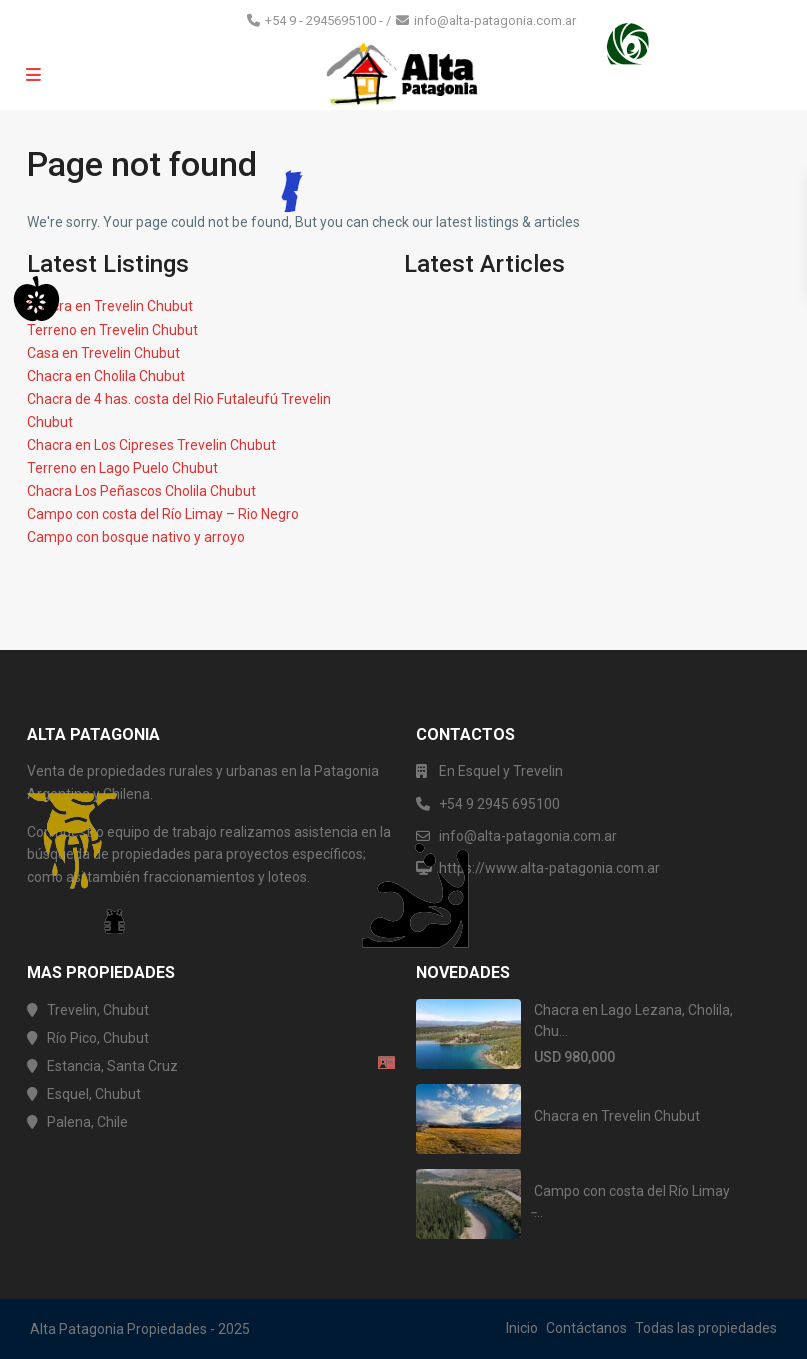  I want to click on select portugal as your country or region, so click(292, 191).